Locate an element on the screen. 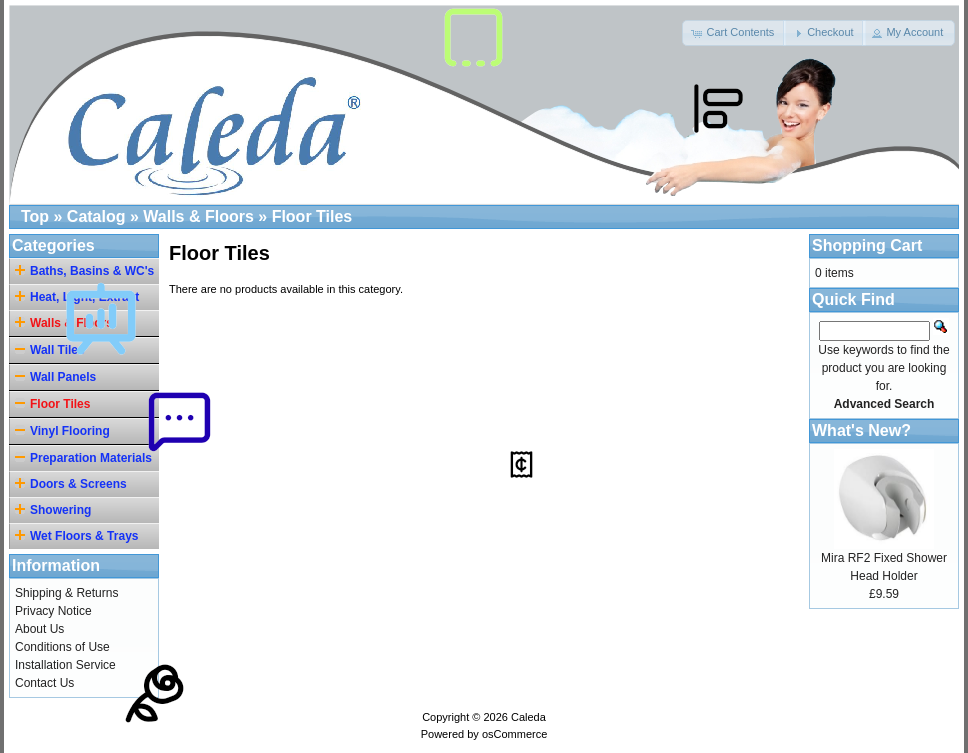  view presentation with chart data is located at coordinates (101, 320).